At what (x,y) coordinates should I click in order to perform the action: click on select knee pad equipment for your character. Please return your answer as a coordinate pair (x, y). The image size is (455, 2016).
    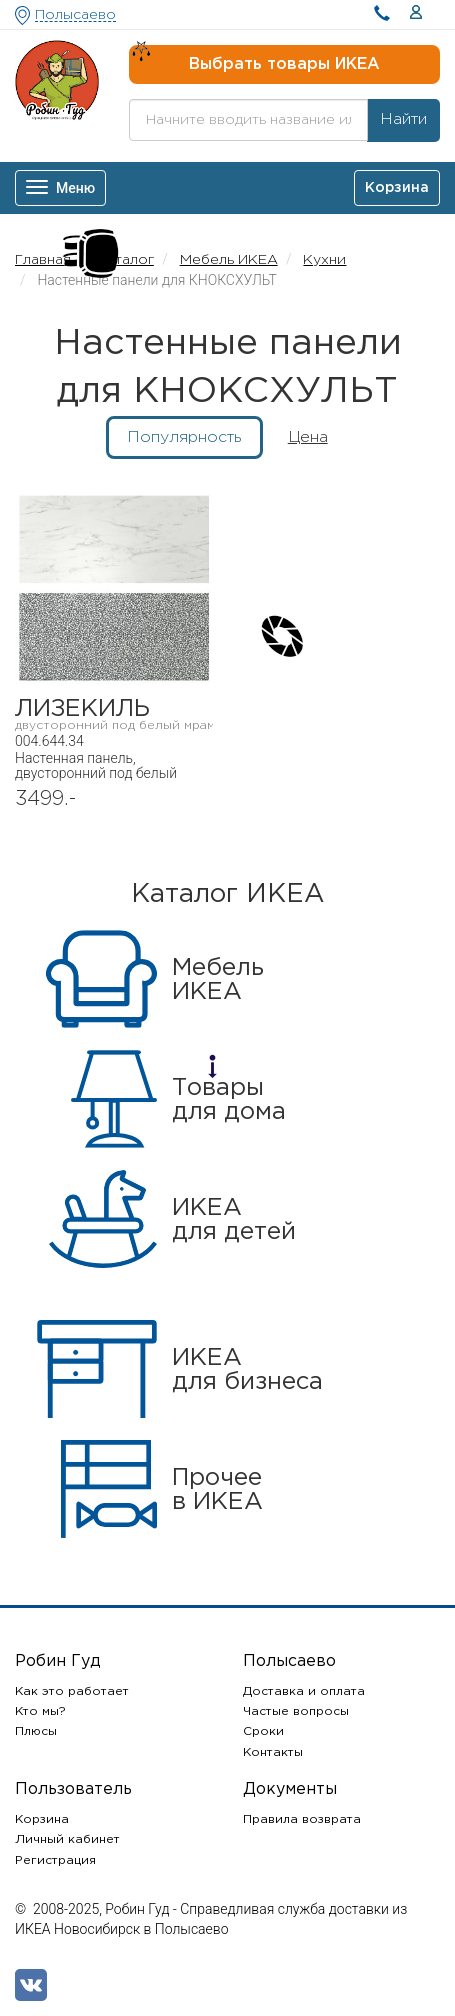
    Looking at the image, I should click on (90, 253).